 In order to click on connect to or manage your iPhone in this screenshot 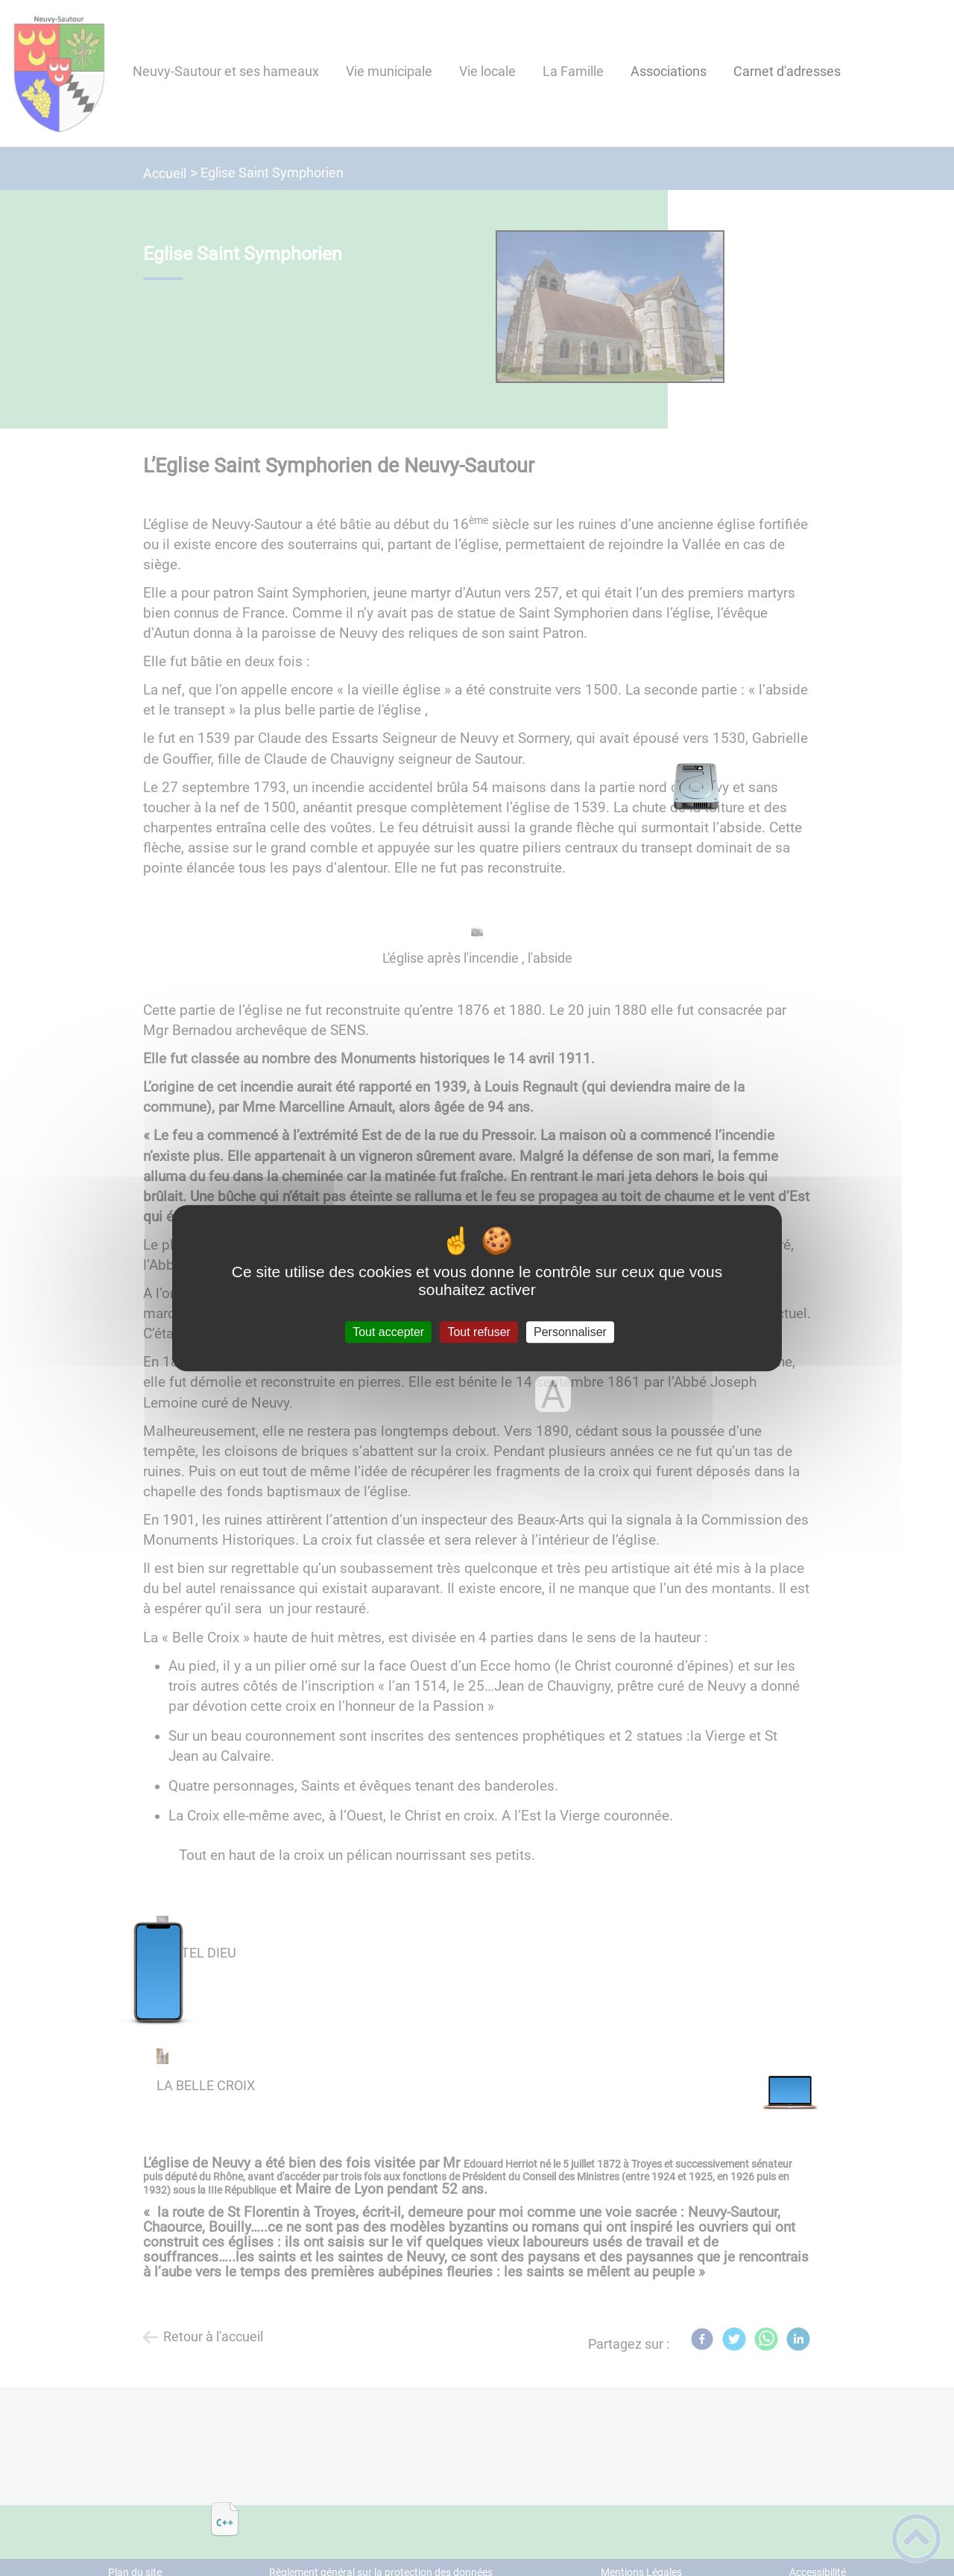, I will do `click(158, 1973)`.